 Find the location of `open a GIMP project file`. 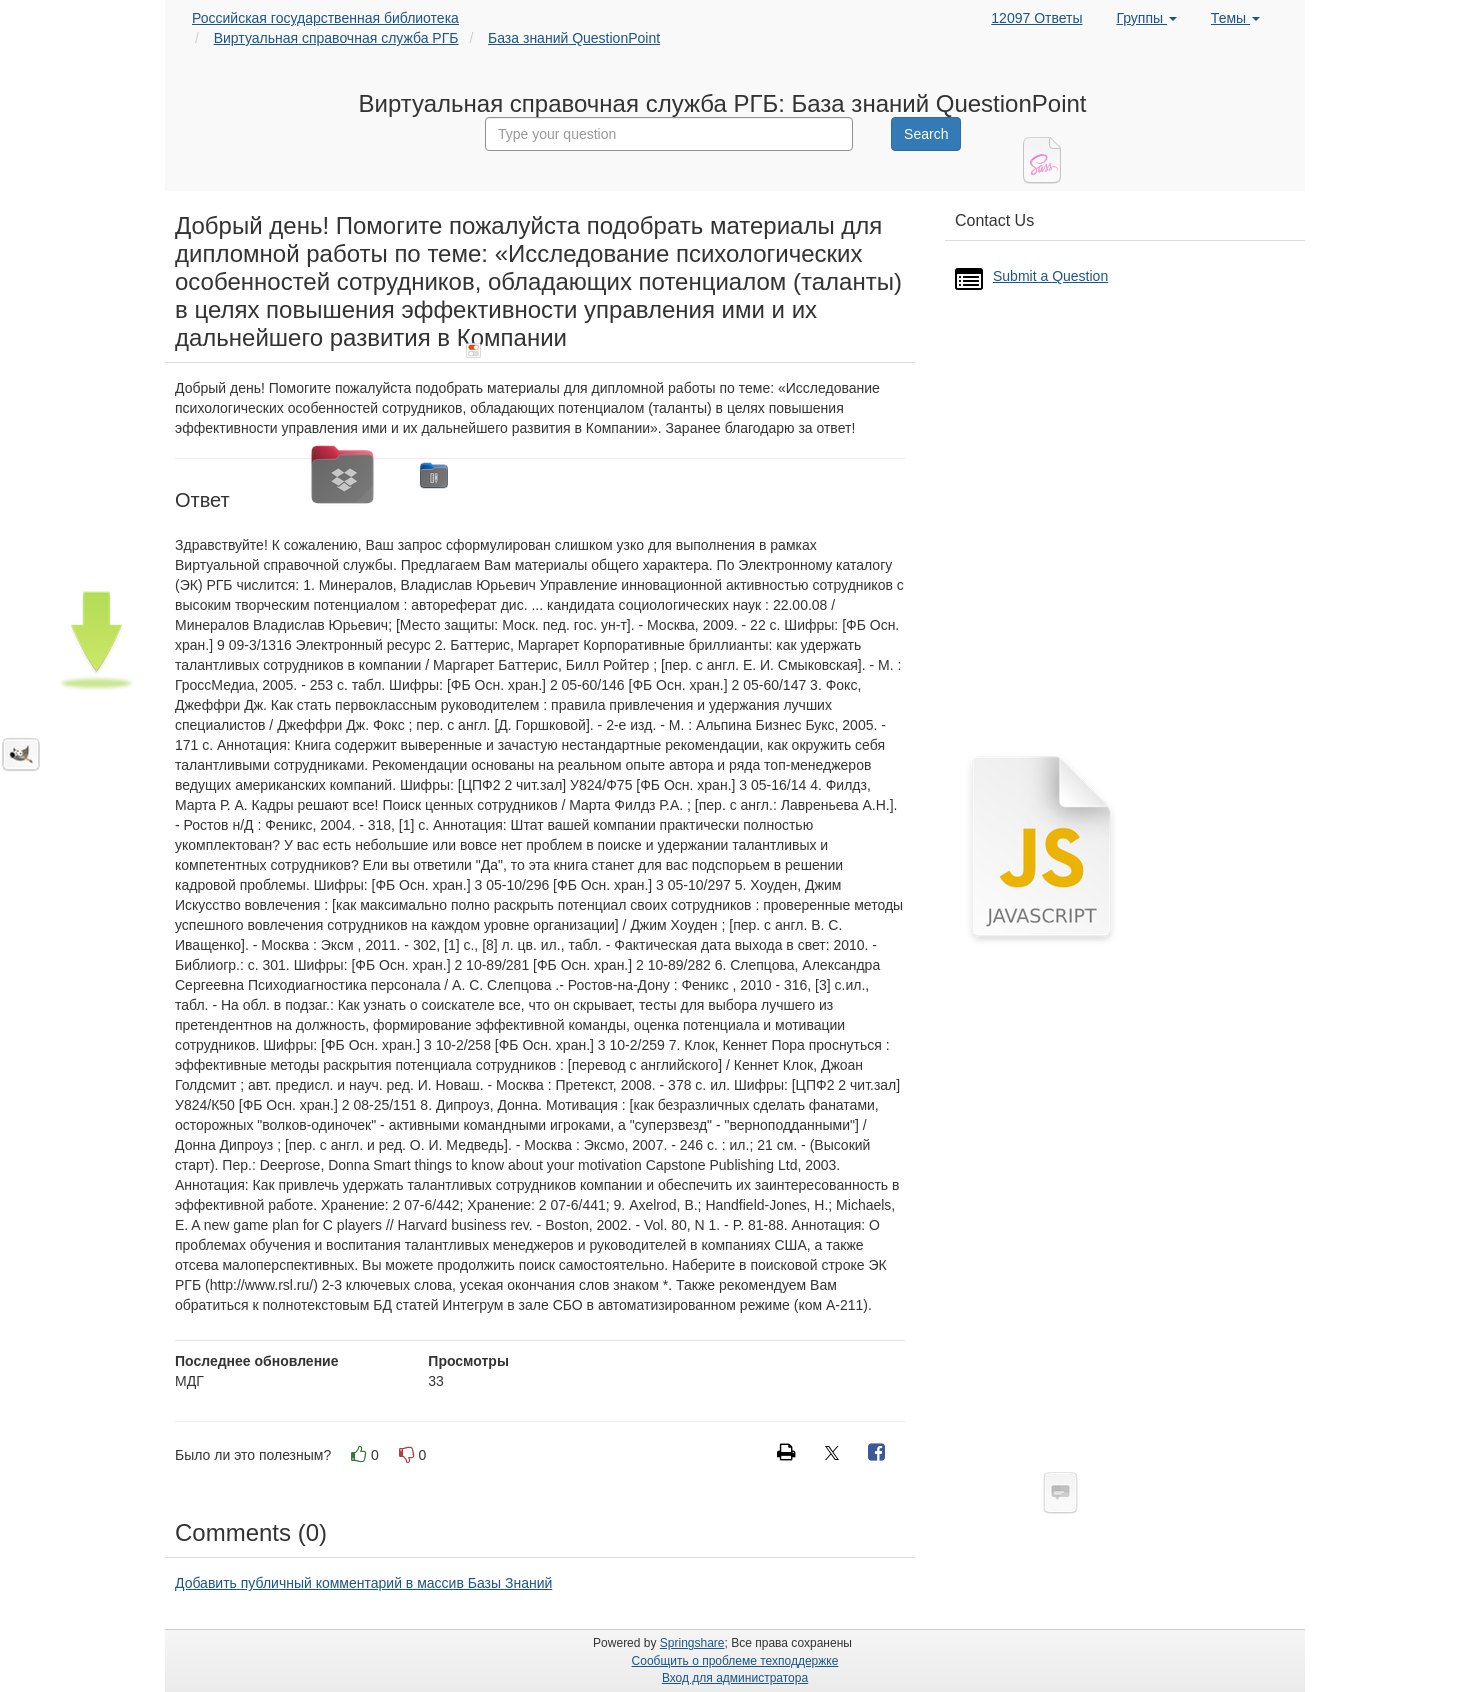

open a GIMP project file is located at coordinates (21, 753).